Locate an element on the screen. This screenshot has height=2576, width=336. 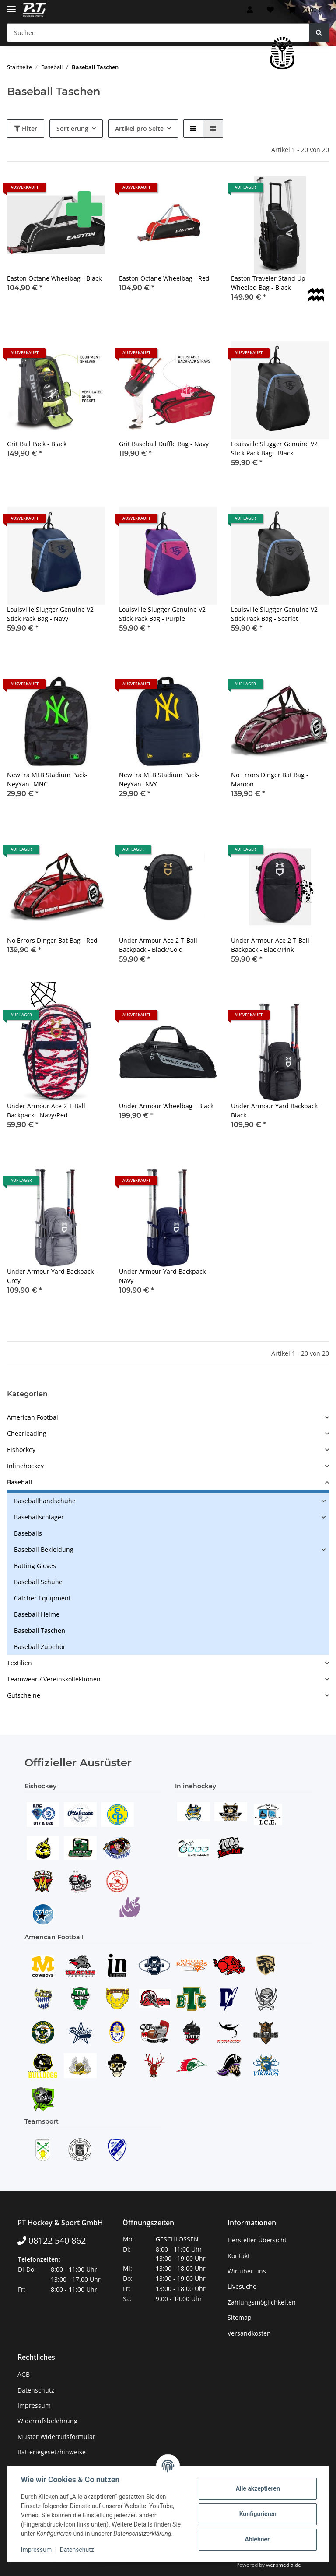
access naval or ship-related game content is located at coordinates (187, 391).